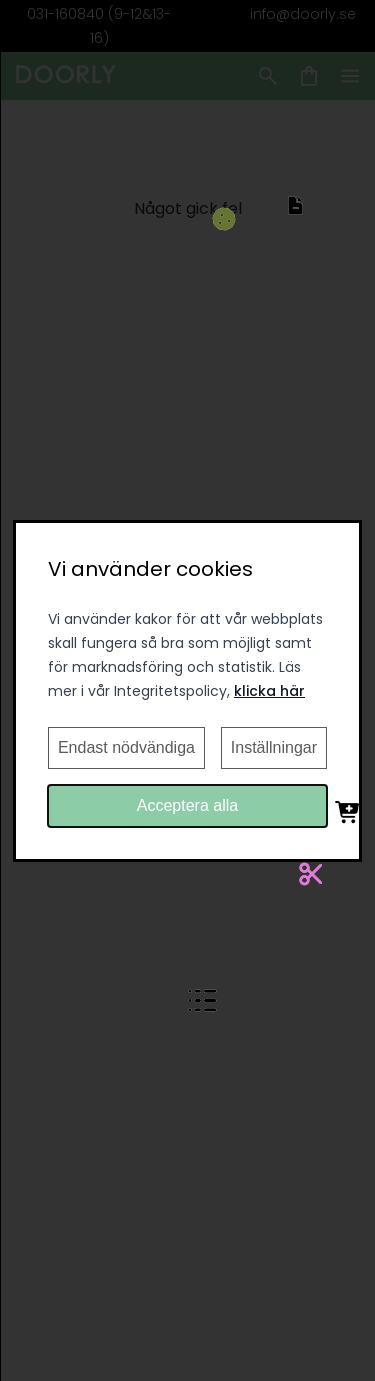  What do you see at coordinates (224, 219) in the screenshot?
I see `manage cookie preferences` at bounding box center [224, 219].